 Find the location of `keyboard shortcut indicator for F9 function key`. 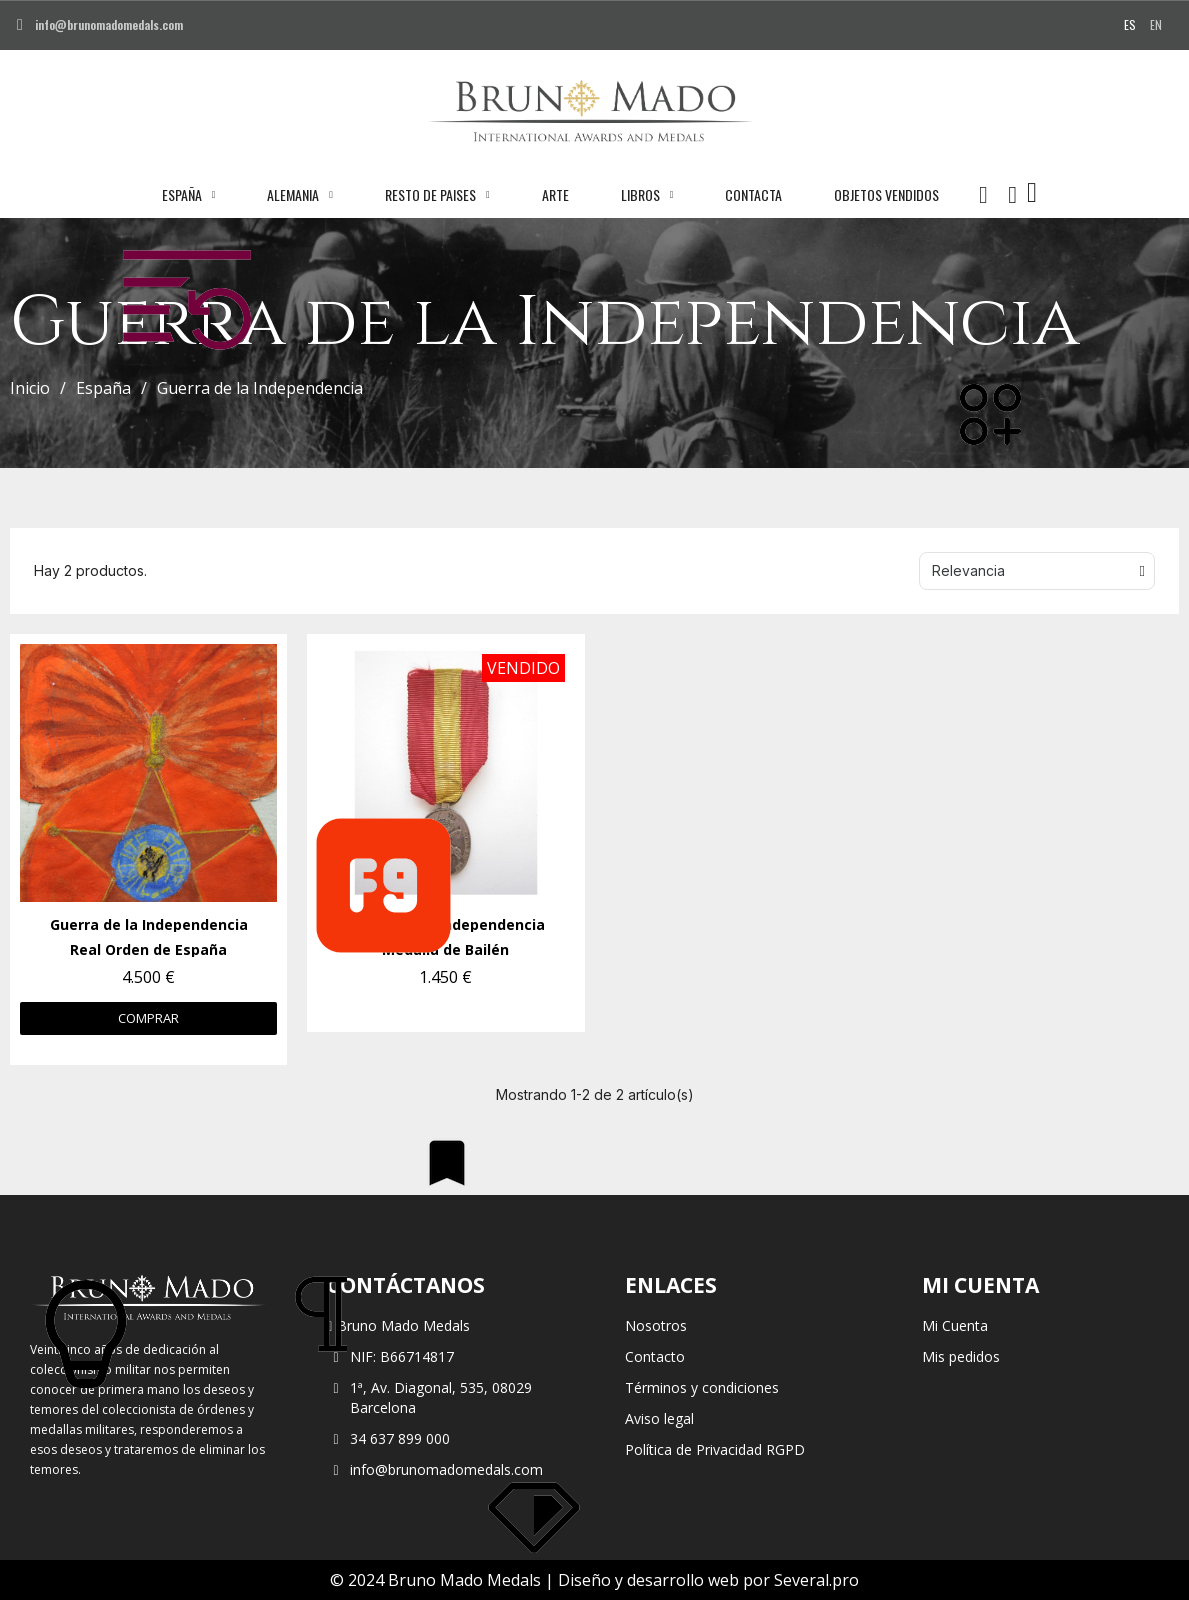

keyboard shortcut indicator for F9 function key is located at coordinates (383, 885).